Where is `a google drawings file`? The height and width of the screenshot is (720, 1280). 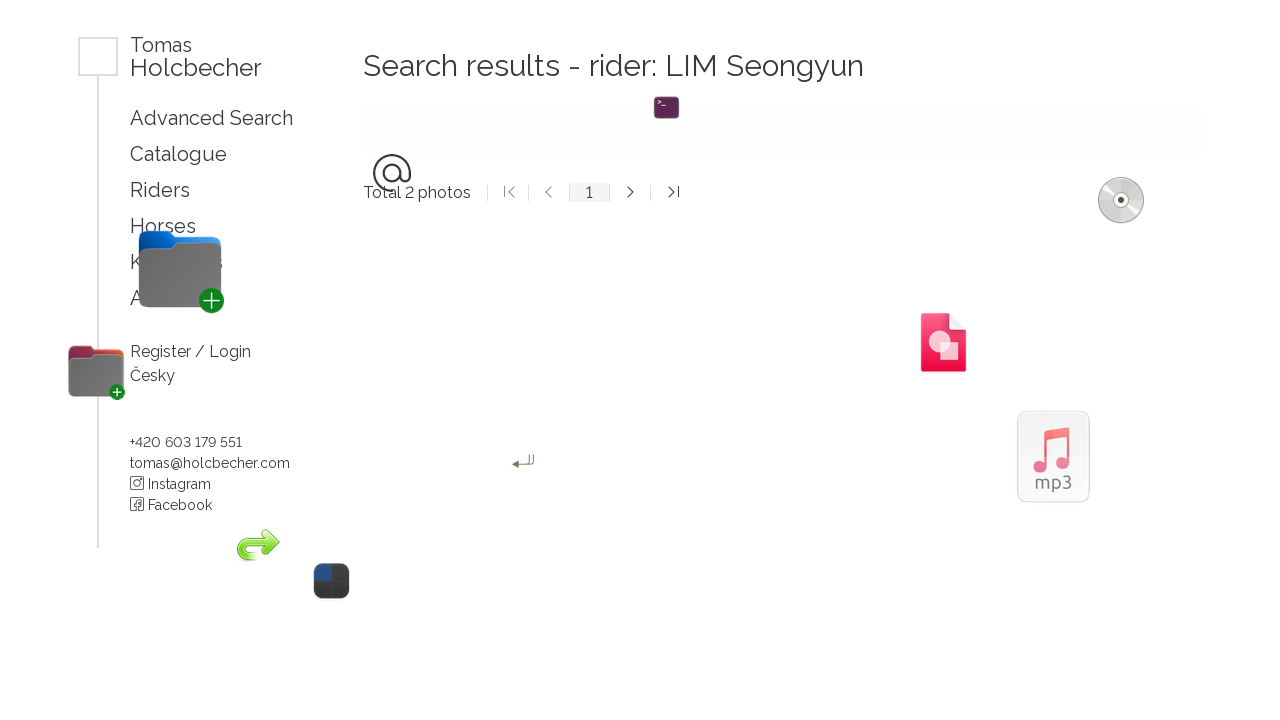
a google drawings file is located at coordinates (943, 343).